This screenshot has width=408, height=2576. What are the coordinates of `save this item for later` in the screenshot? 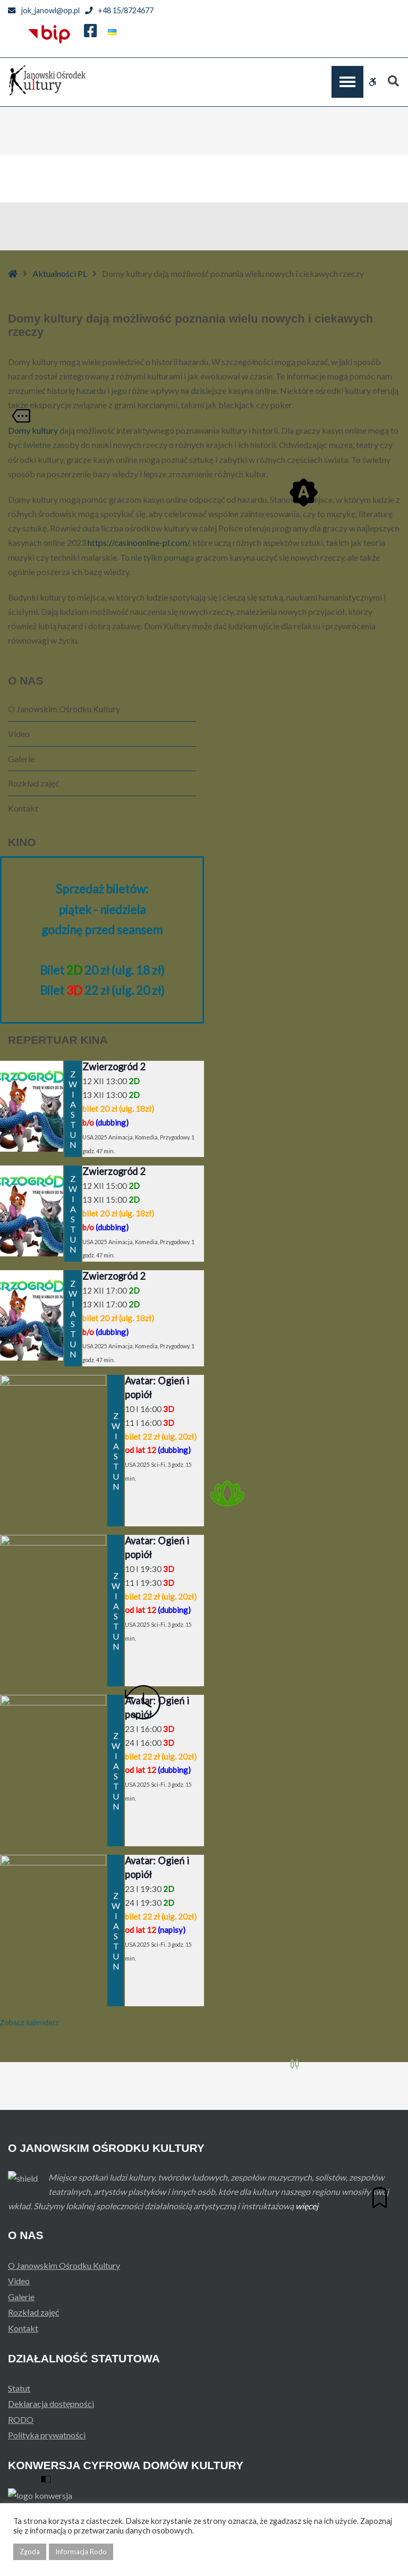 It's located at (379, 2198).